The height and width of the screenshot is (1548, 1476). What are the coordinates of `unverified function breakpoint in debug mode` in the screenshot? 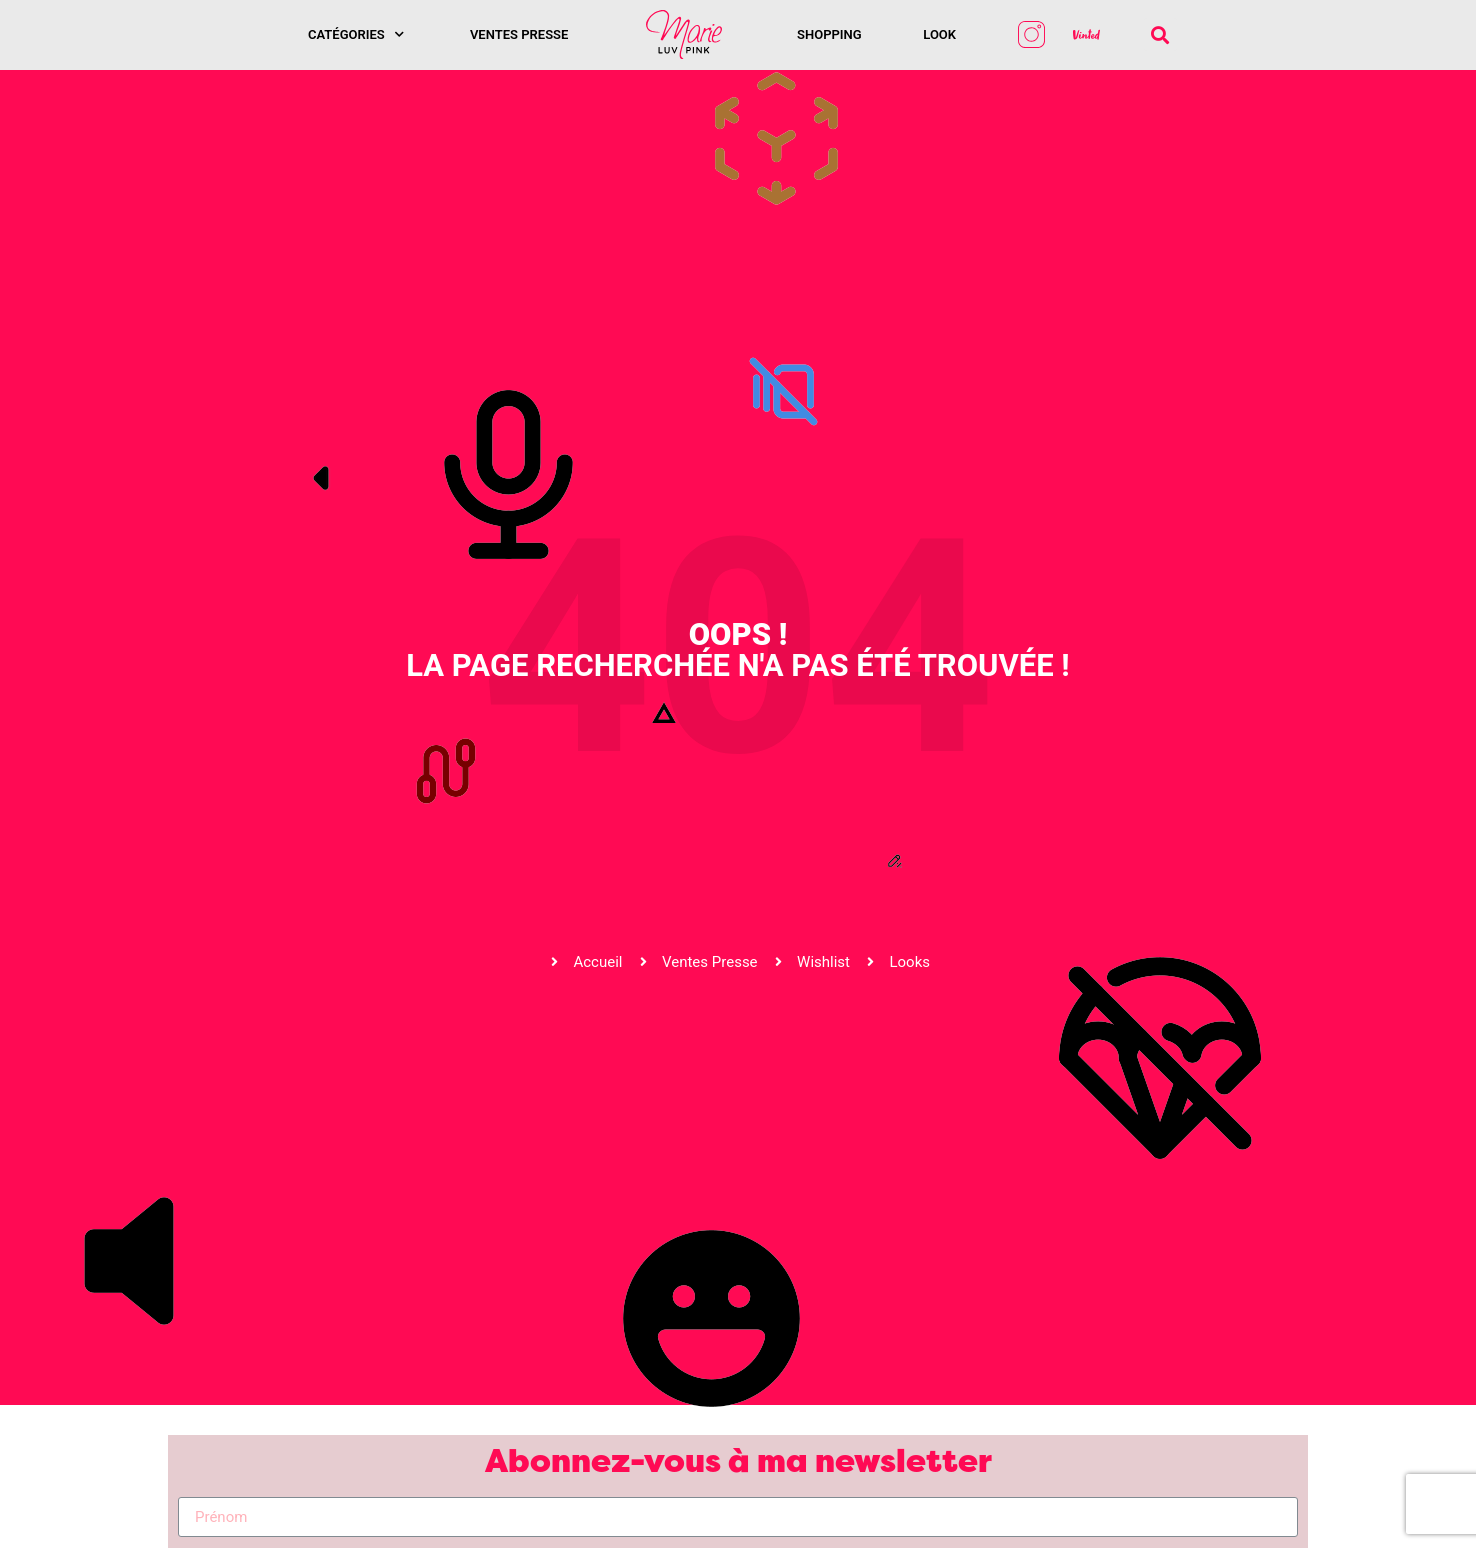 It's located at (664, 714).